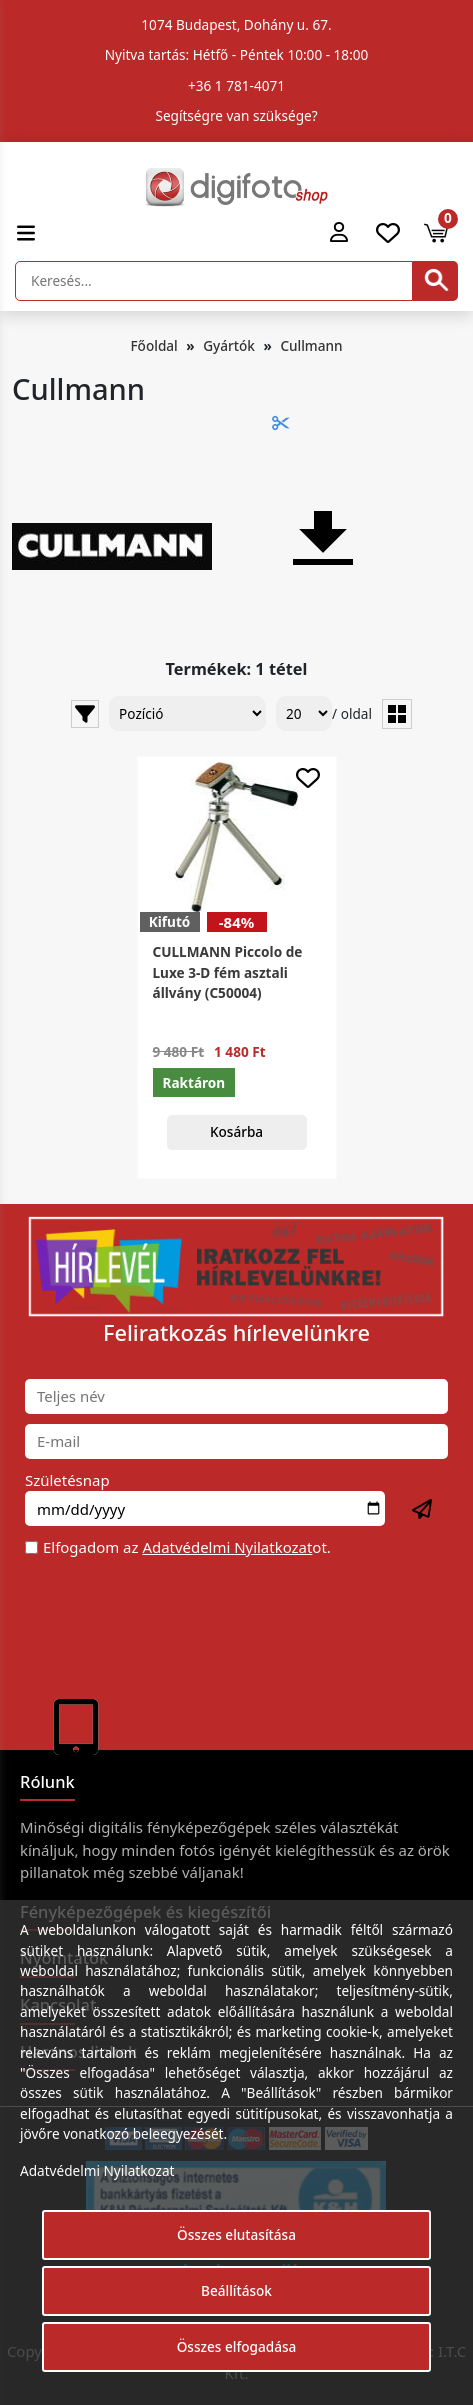  I want to click on switch to tablet view, so click(76, 1727).